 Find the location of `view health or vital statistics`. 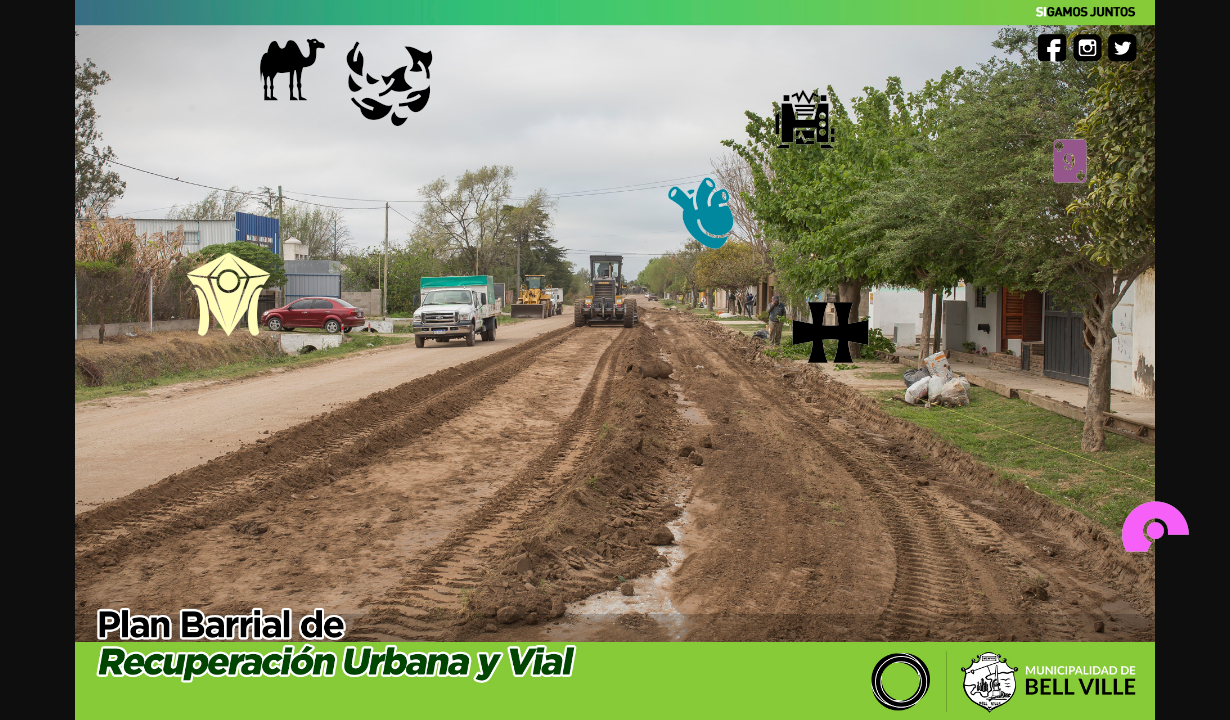

view health or vital statistics is located at coordinates (702, 213).